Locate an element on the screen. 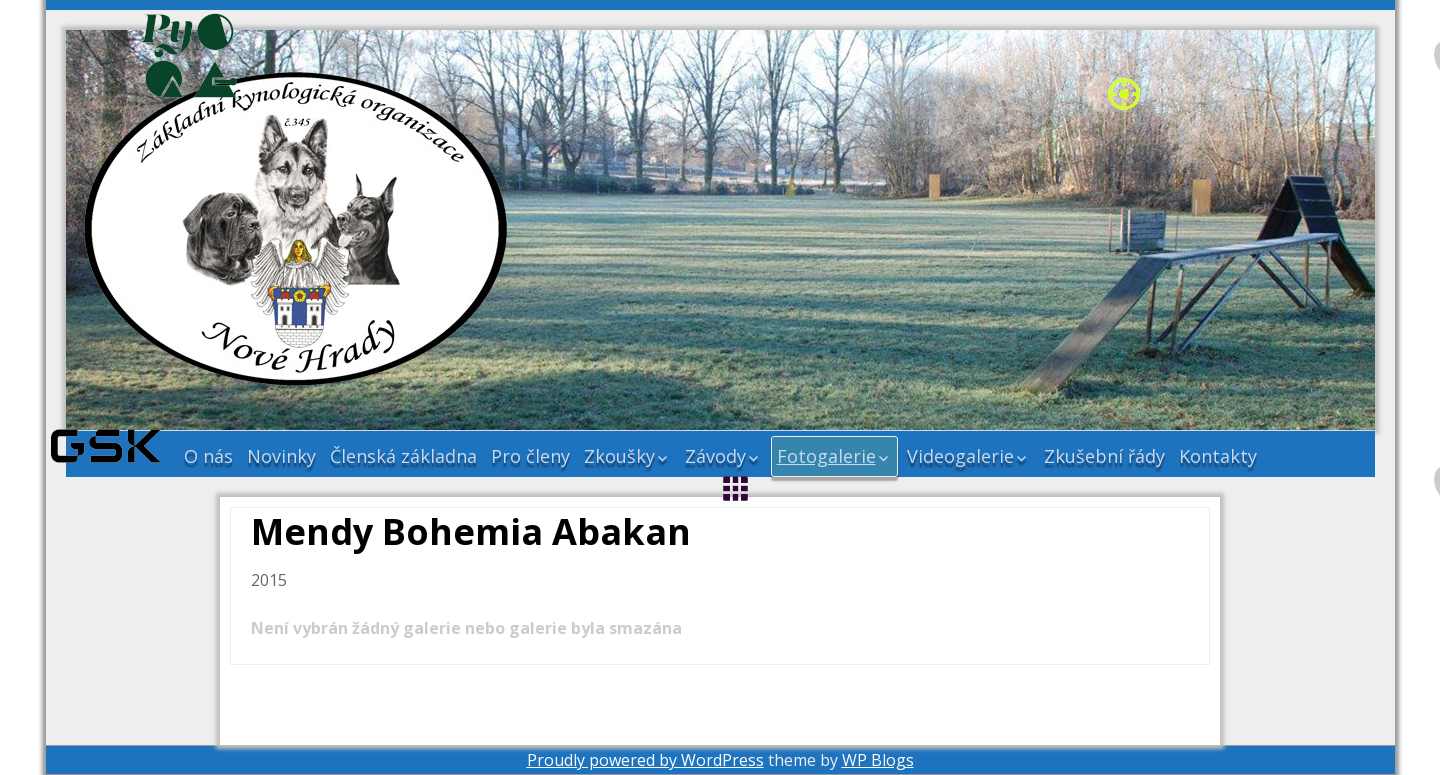 This screenshot has height=775, width=1440. view items in grid layout is located at coordinates (735, 488).